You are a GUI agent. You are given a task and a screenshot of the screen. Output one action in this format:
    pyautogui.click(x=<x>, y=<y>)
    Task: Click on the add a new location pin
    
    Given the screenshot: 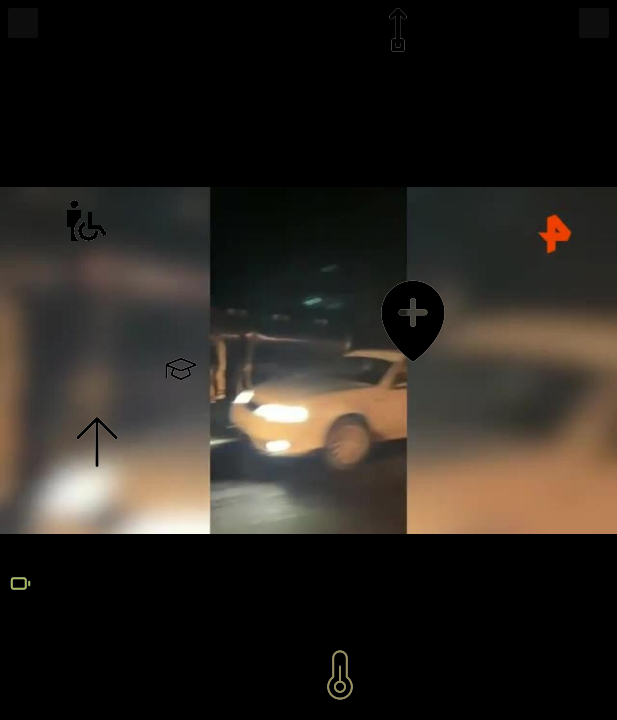 What is the action you would take?
    pyautogui.click(x=413, y=321)
    